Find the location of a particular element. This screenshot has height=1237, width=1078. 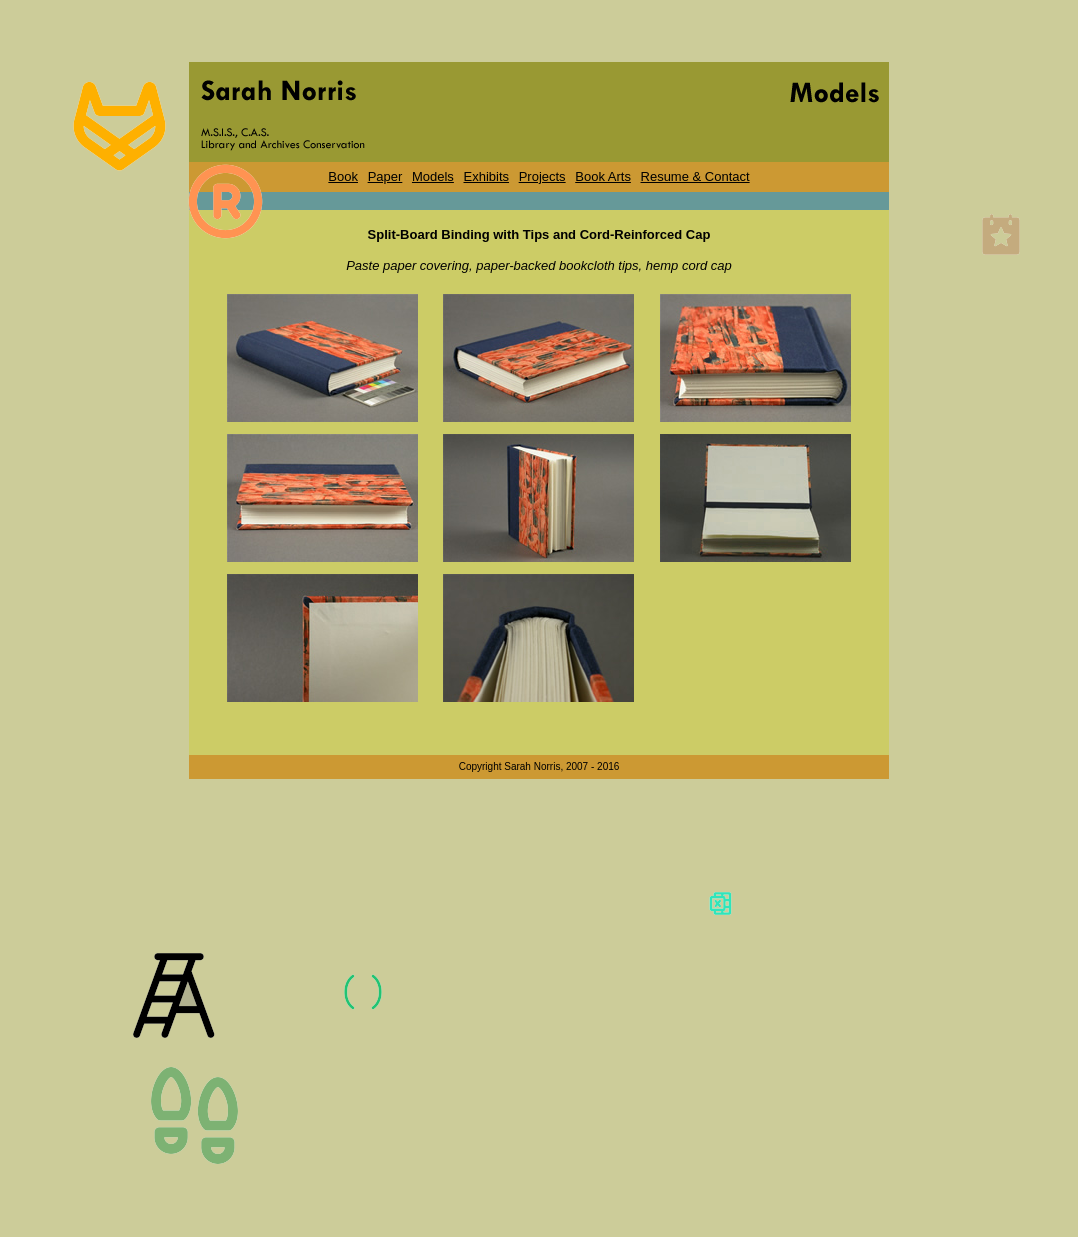

track your steps or walking activity is located at coordinates (194, 1115).